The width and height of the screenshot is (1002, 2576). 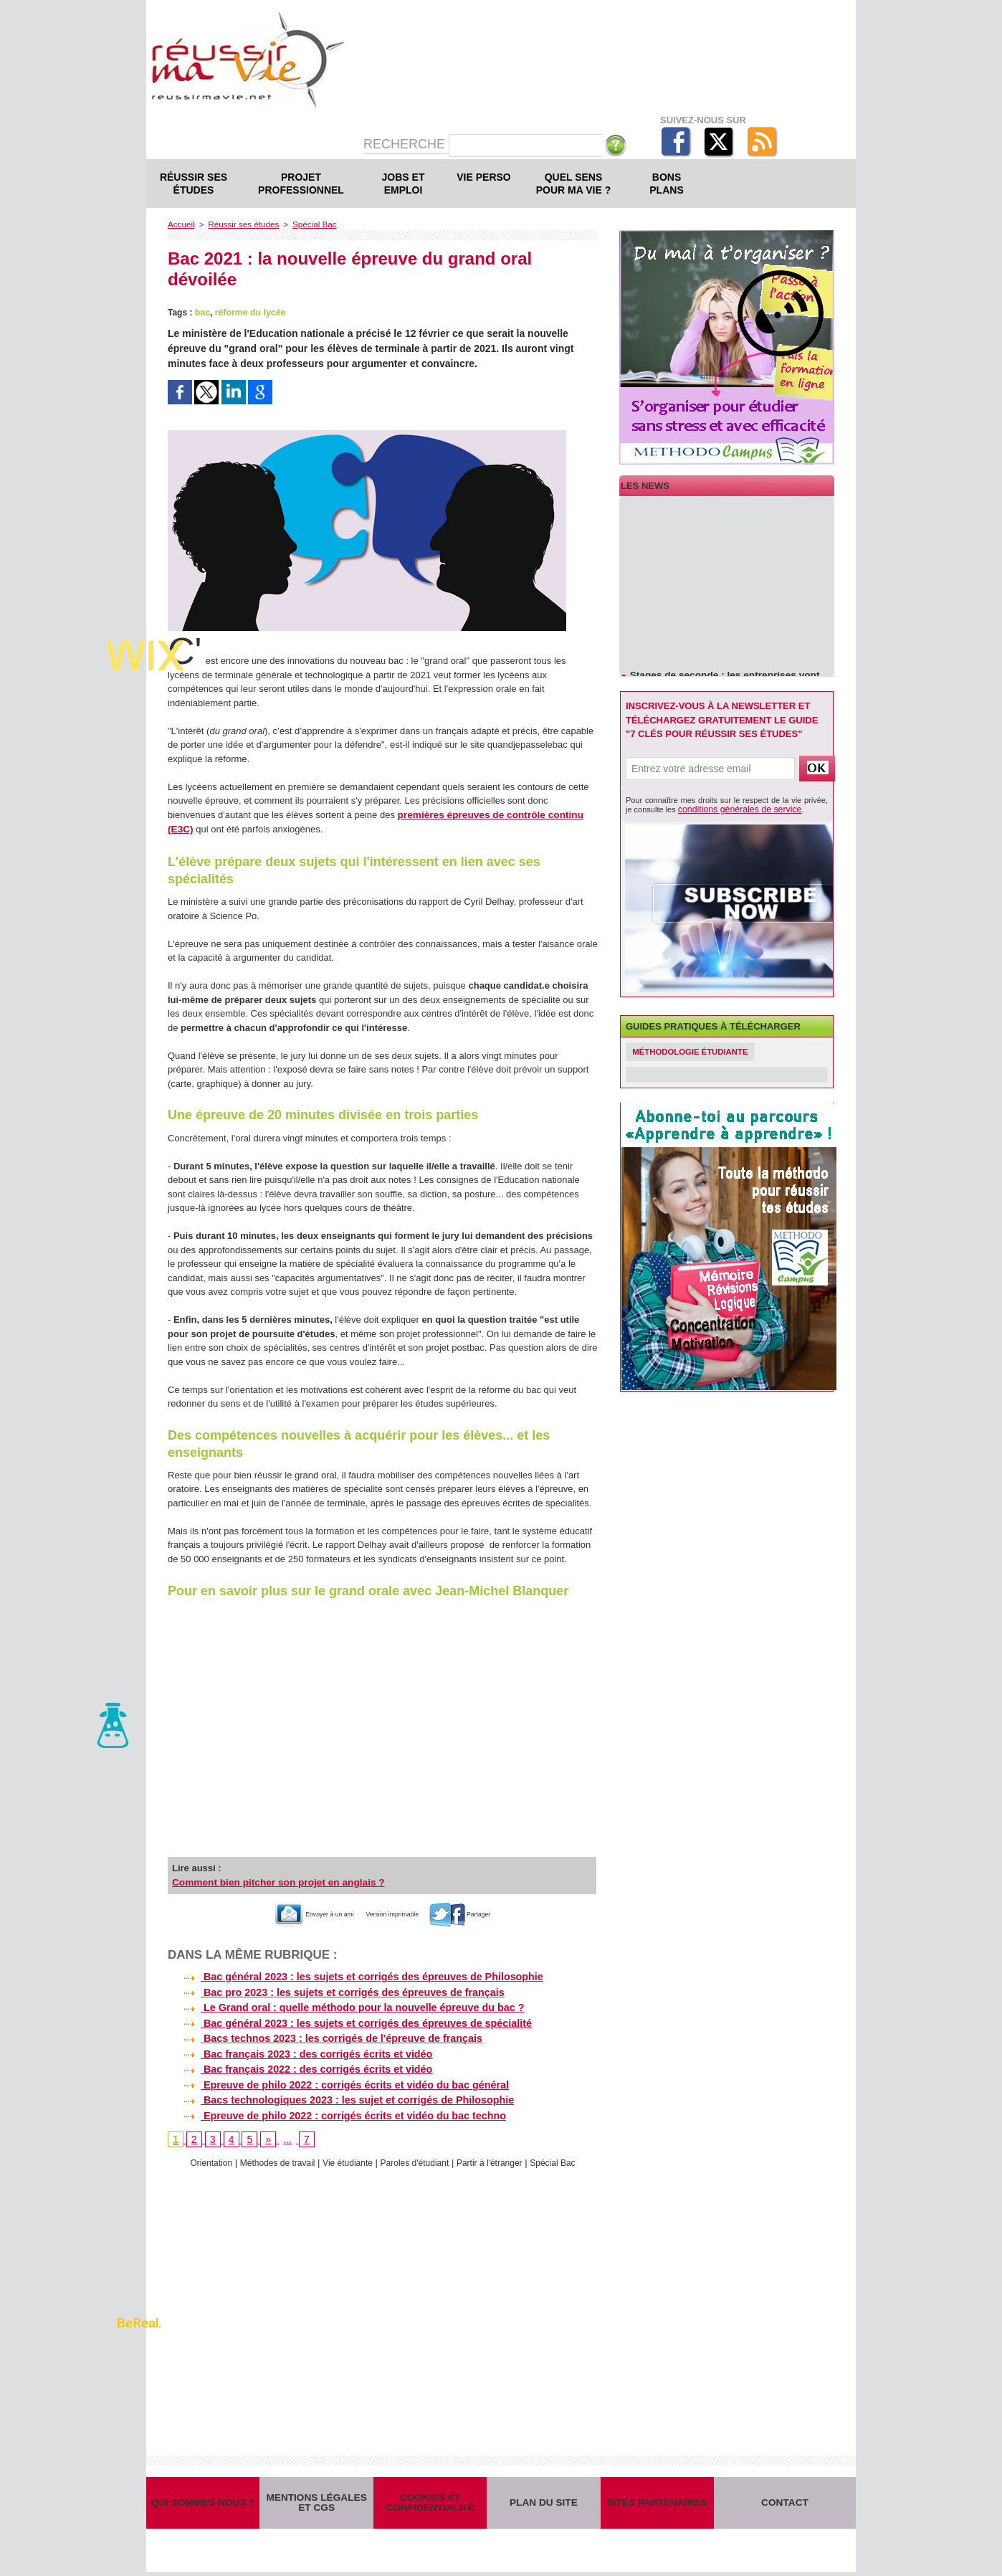 I want to click on i18next internationalization library logo, so click(x=113, y=1725).